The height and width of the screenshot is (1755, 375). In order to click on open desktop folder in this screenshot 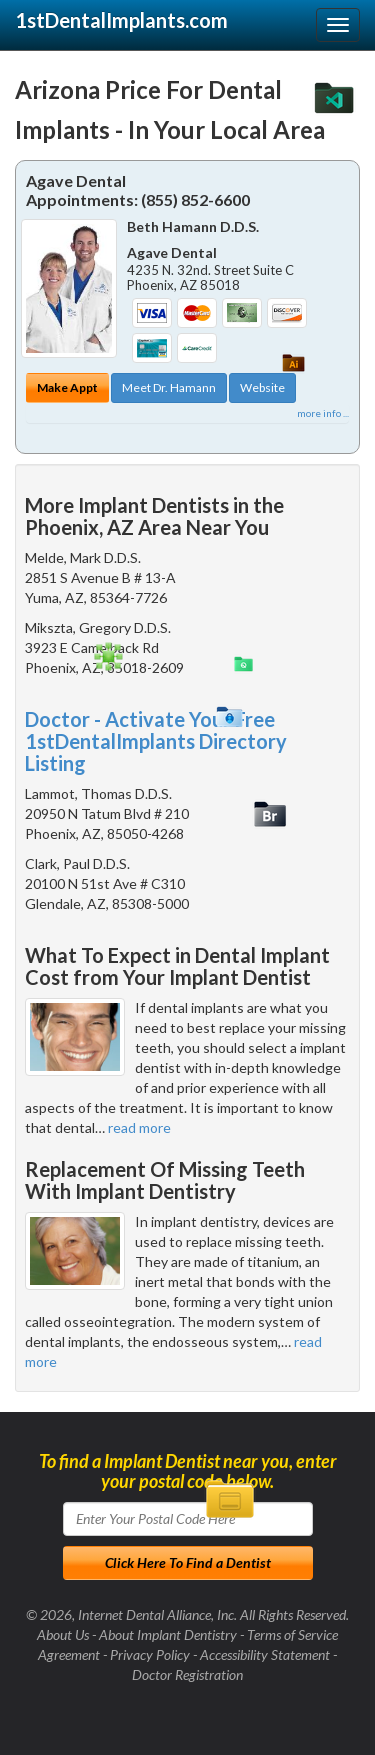, I will do `click(230, 1499)`.